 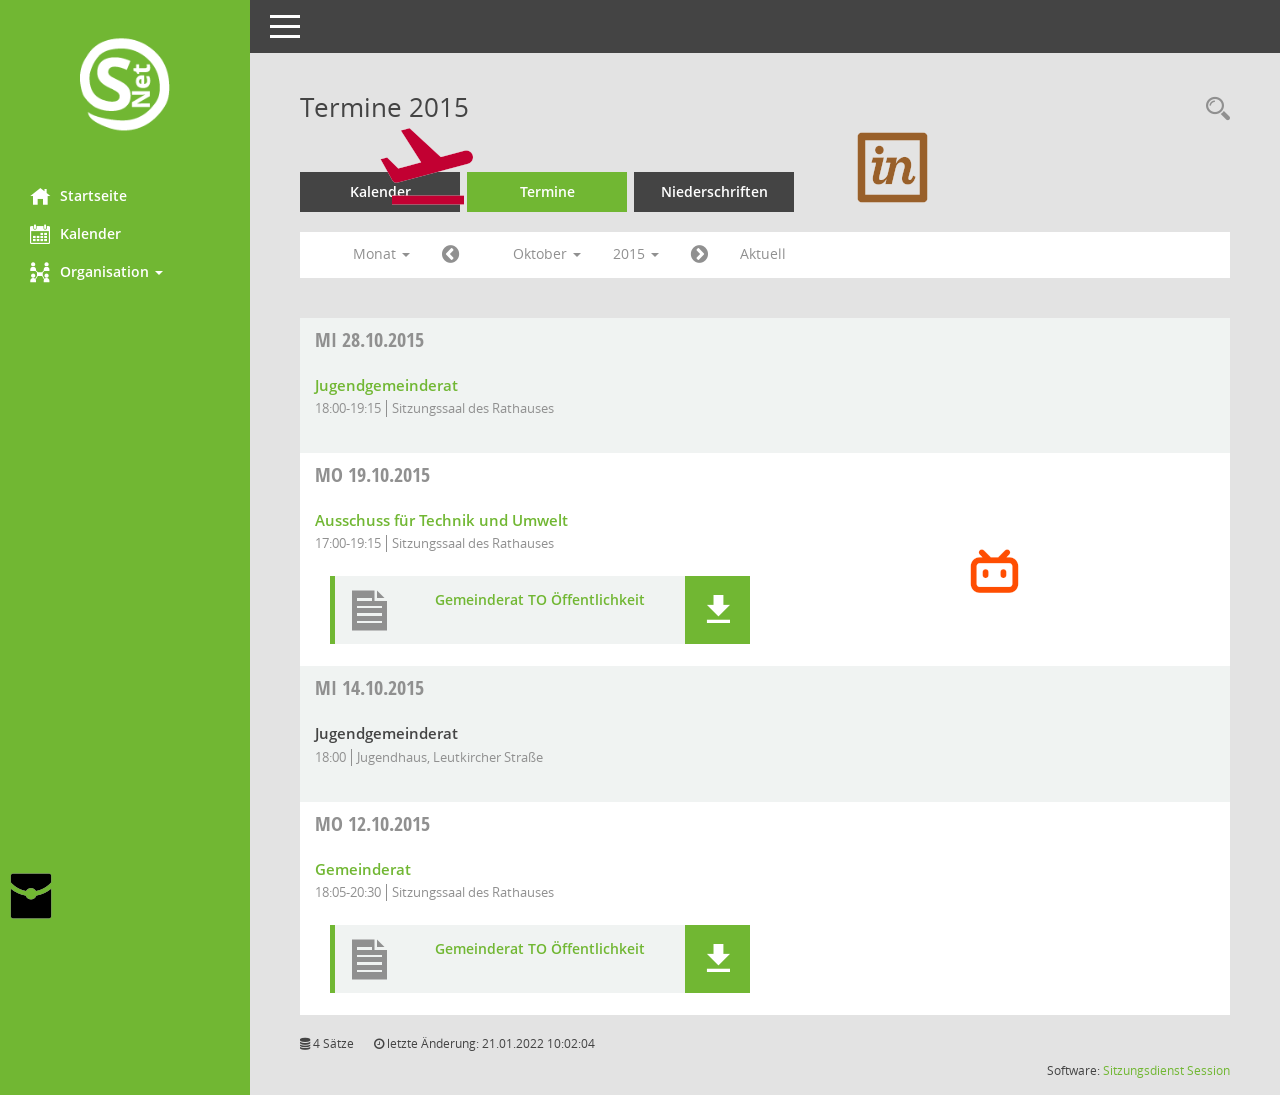 I want to click on open InVision app, so click(x=892, y=167).